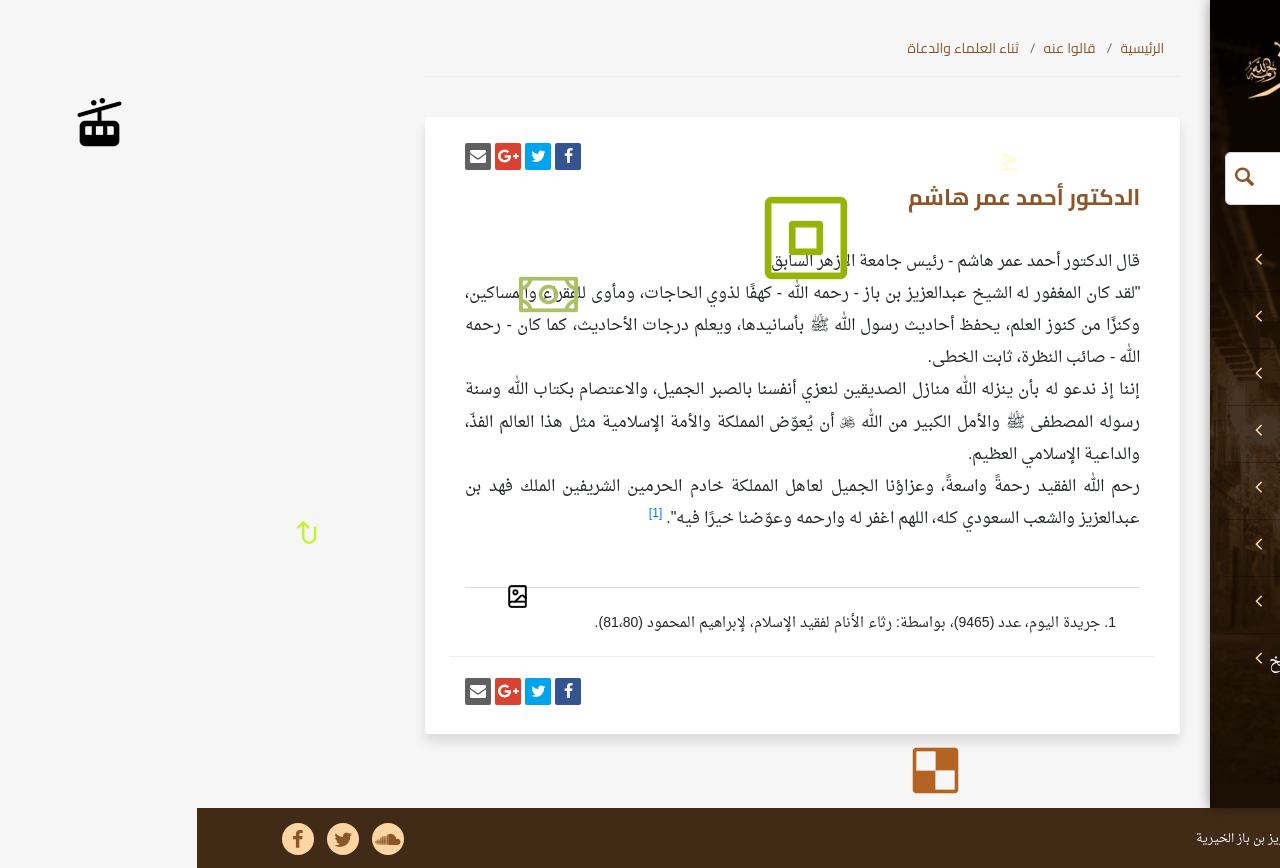 Image resolution: width=1280 pixels, height=868 pixels. What do you see at coordinates (517, 596) in the screenshot?
I see `view photo album or image gallery` at bounding box center [517, 596].